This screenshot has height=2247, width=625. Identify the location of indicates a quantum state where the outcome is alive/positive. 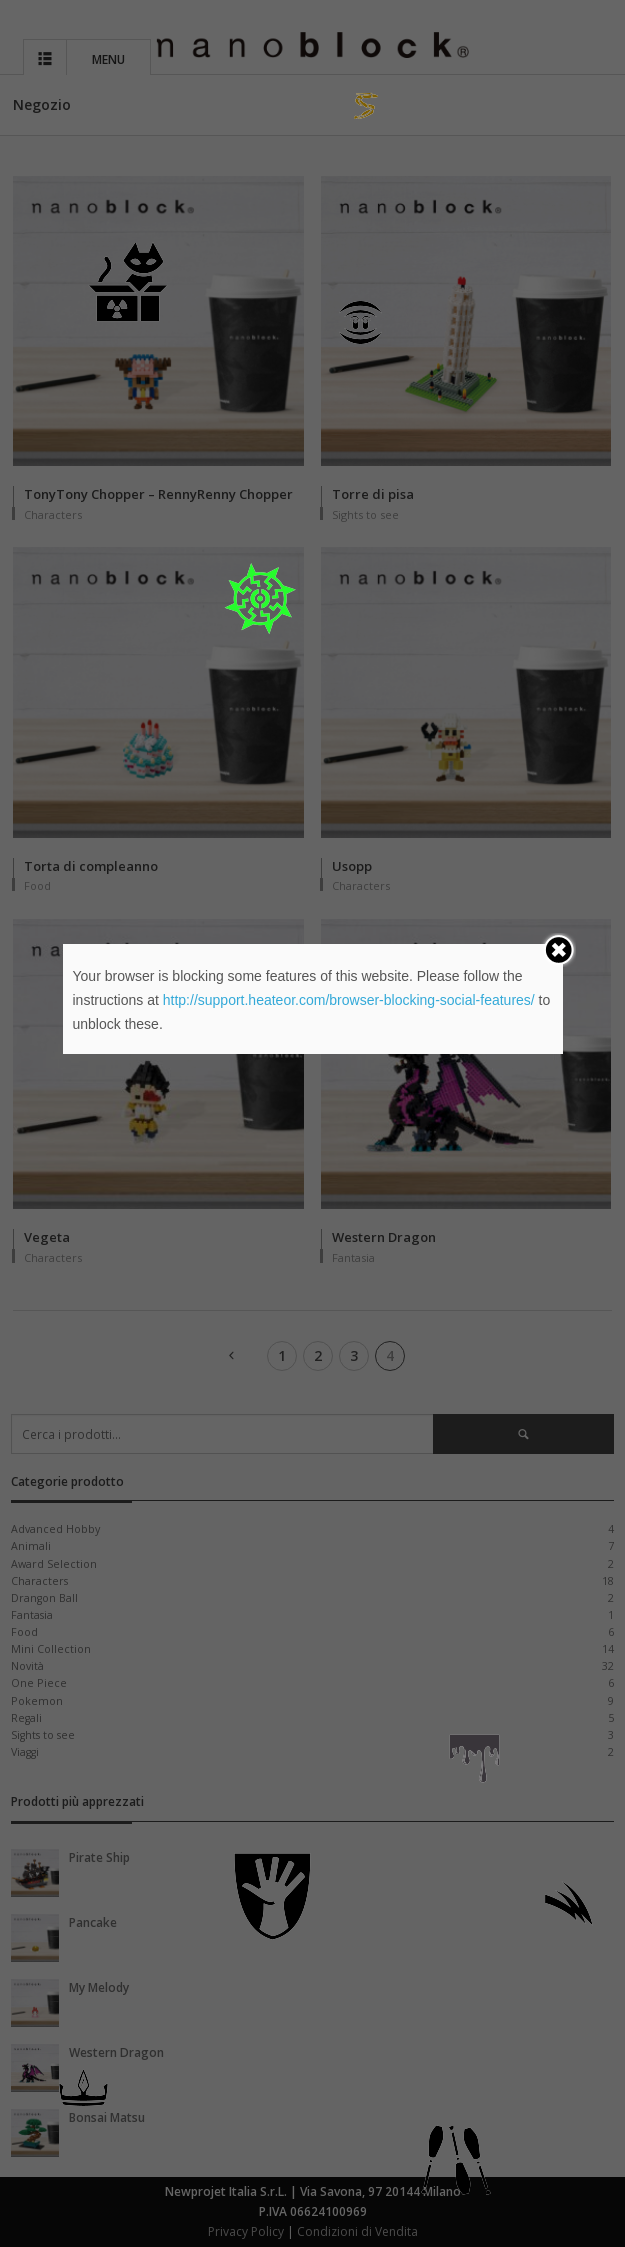
(128, 282).